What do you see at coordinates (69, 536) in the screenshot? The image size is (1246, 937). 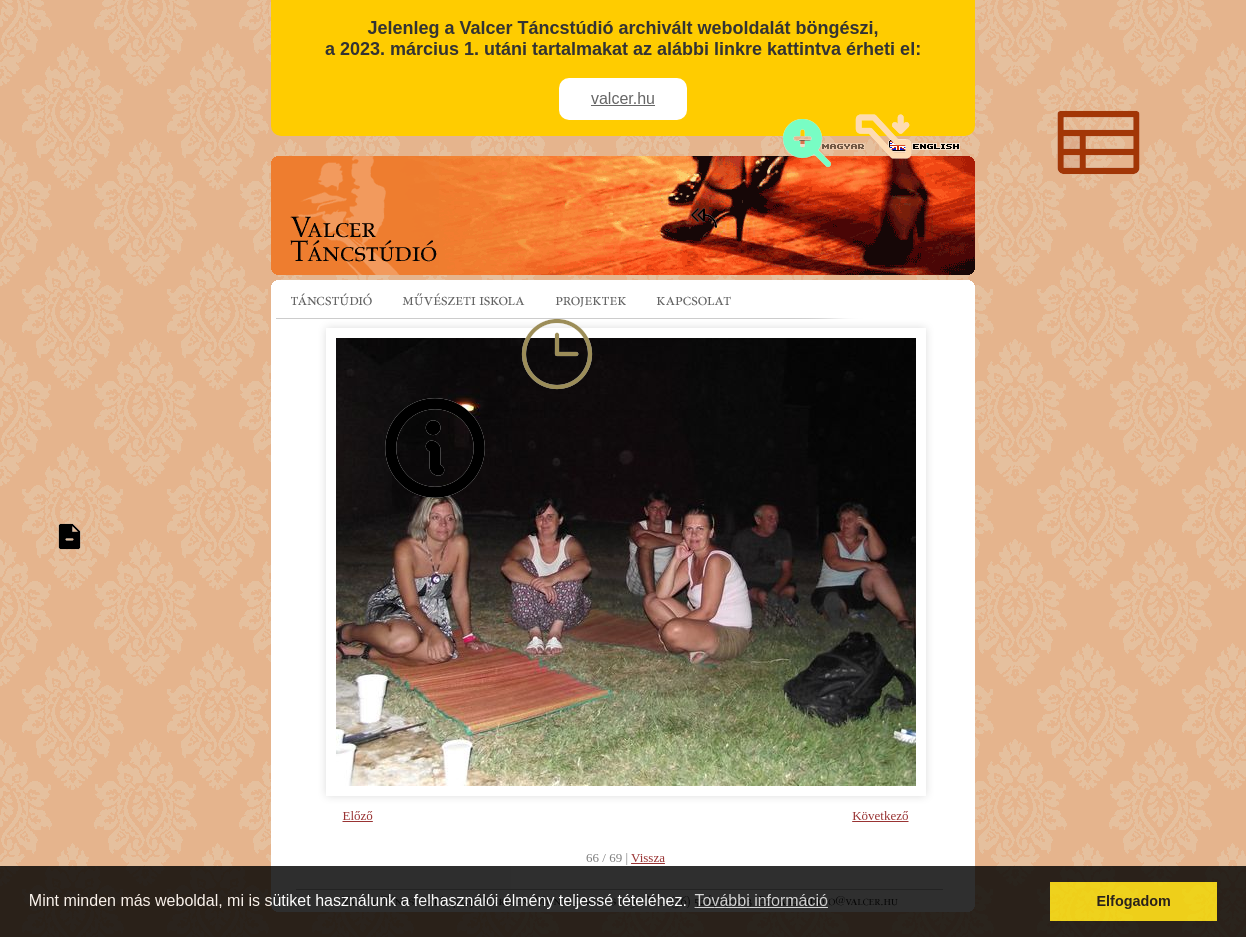 I see `remove content from a file` at bounding box center [69, 536].